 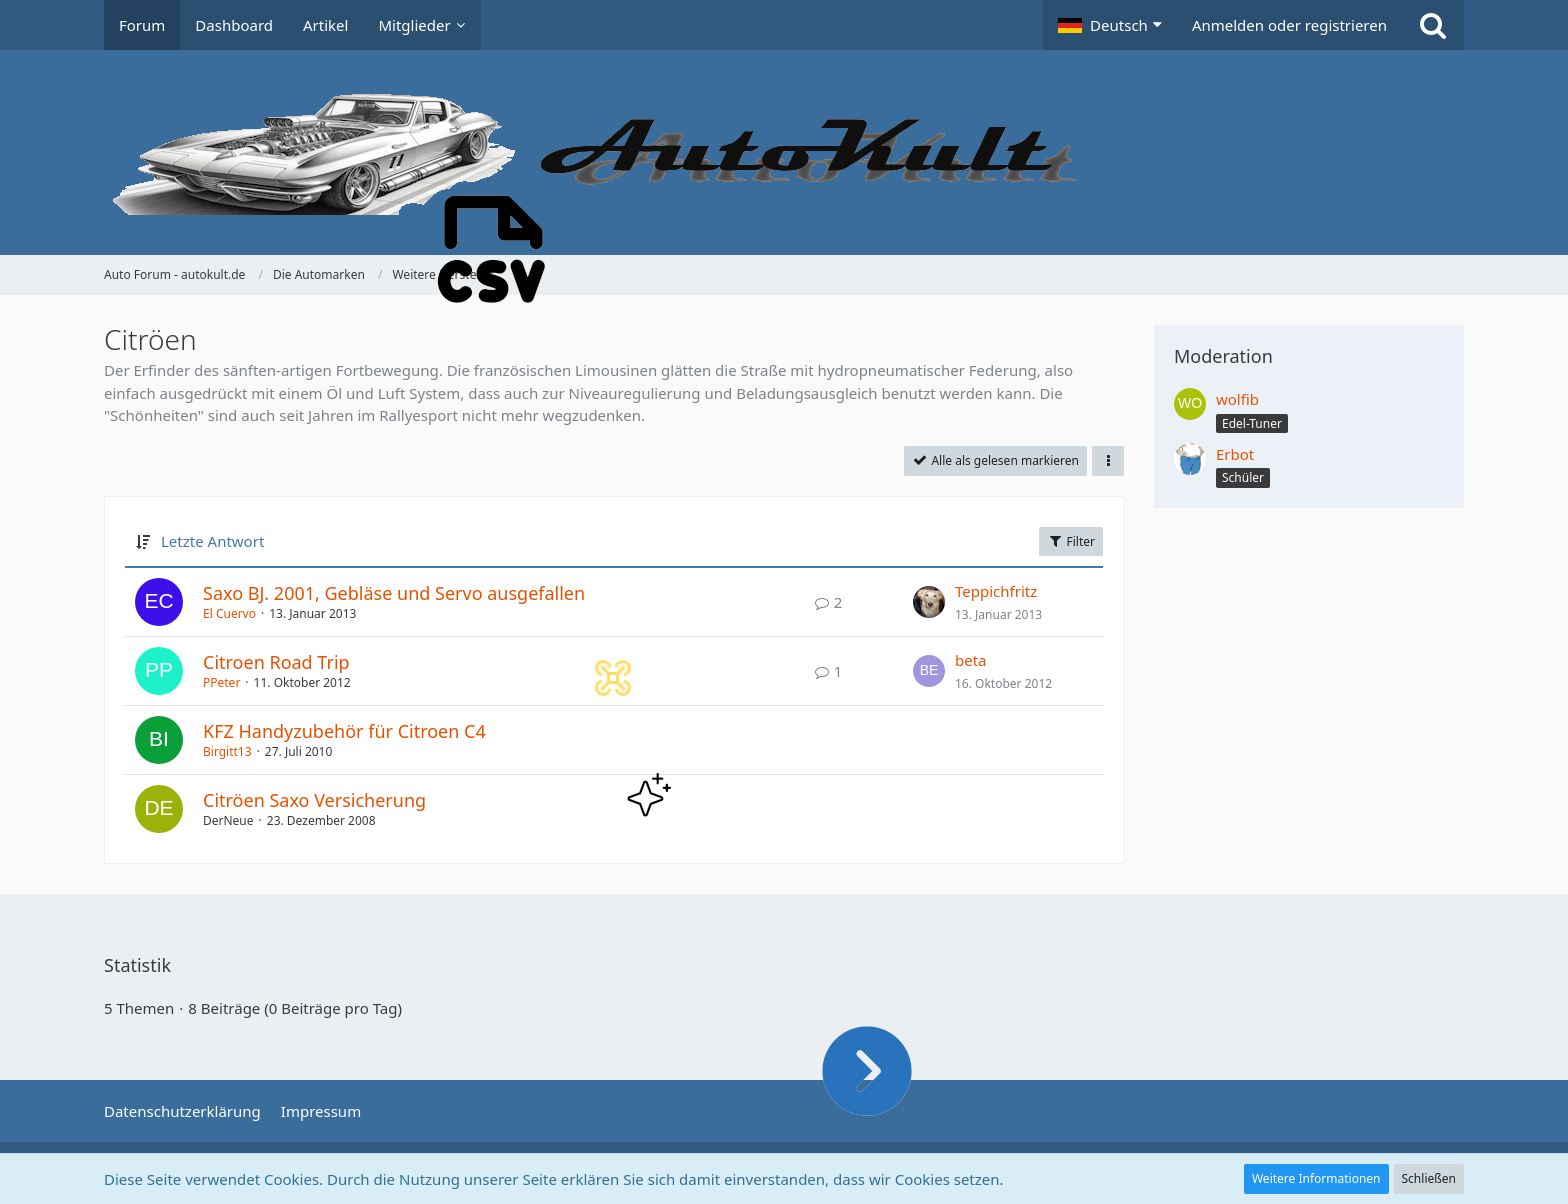 What do you see at coordinates (613, 678) in the screenshot?
I see `access drone controls` at bounding box center [613, 678].